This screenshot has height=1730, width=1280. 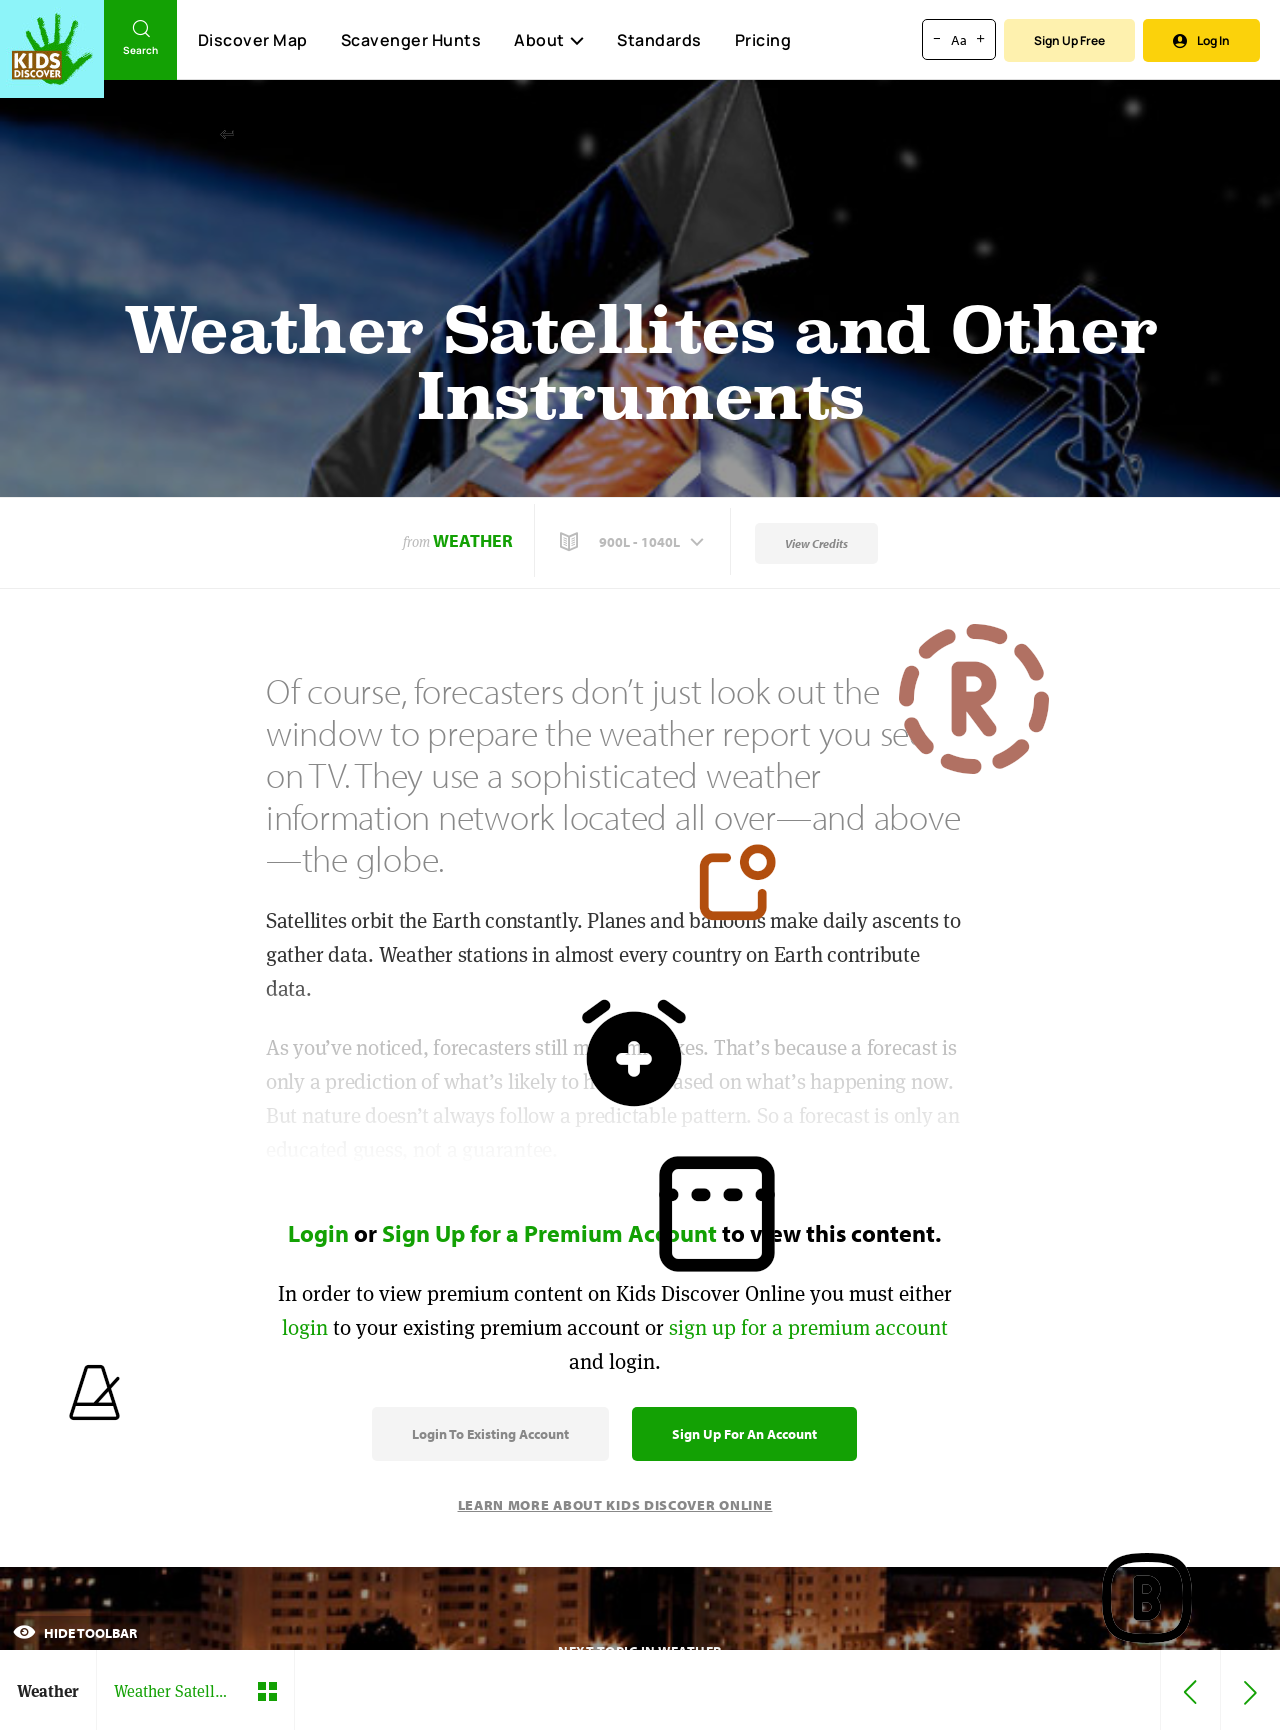 What do you see at coordinates (717, 1214) in the screenshot?
I see `toggle navbar visibility off` at bounding box center [717, 1214].